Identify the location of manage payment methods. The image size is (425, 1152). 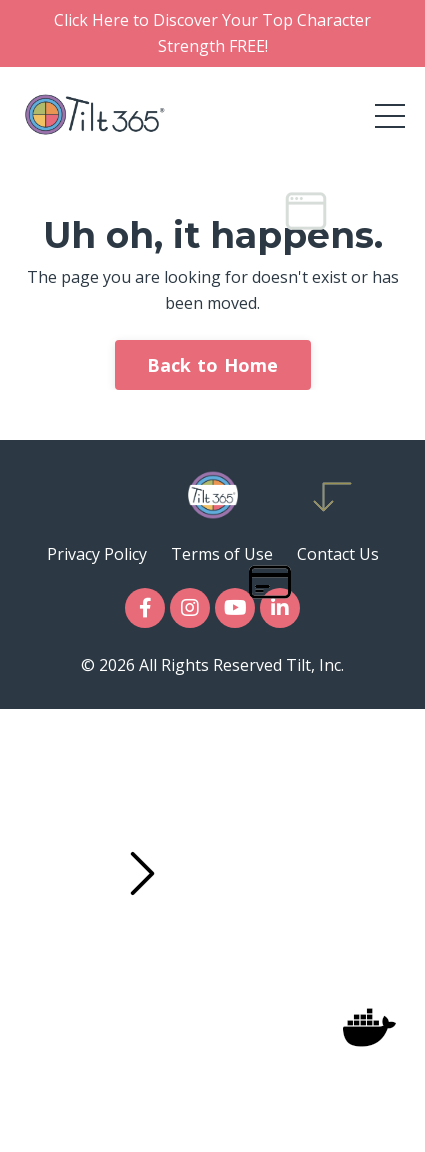
(270, 582).